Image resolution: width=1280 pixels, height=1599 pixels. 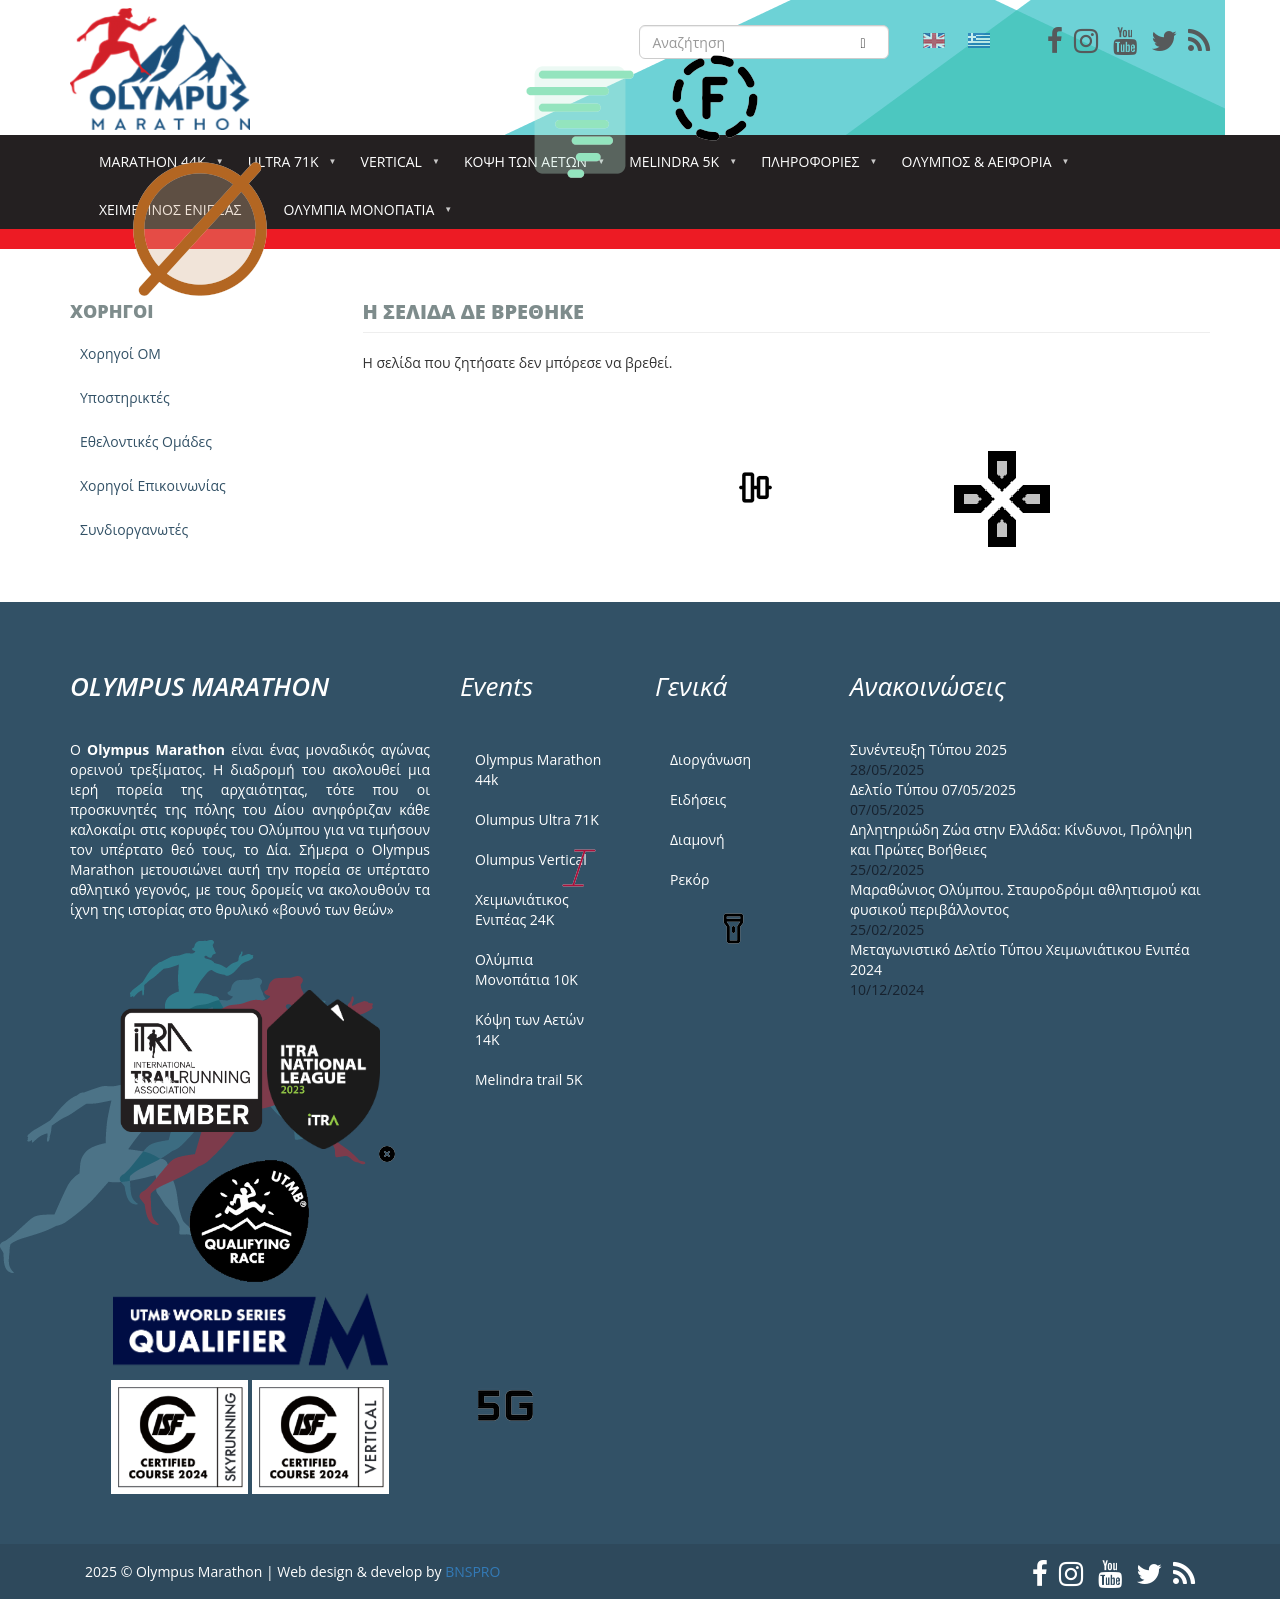 I want to click on indicates 5G network connectivity, so click(x=505, y=1405).